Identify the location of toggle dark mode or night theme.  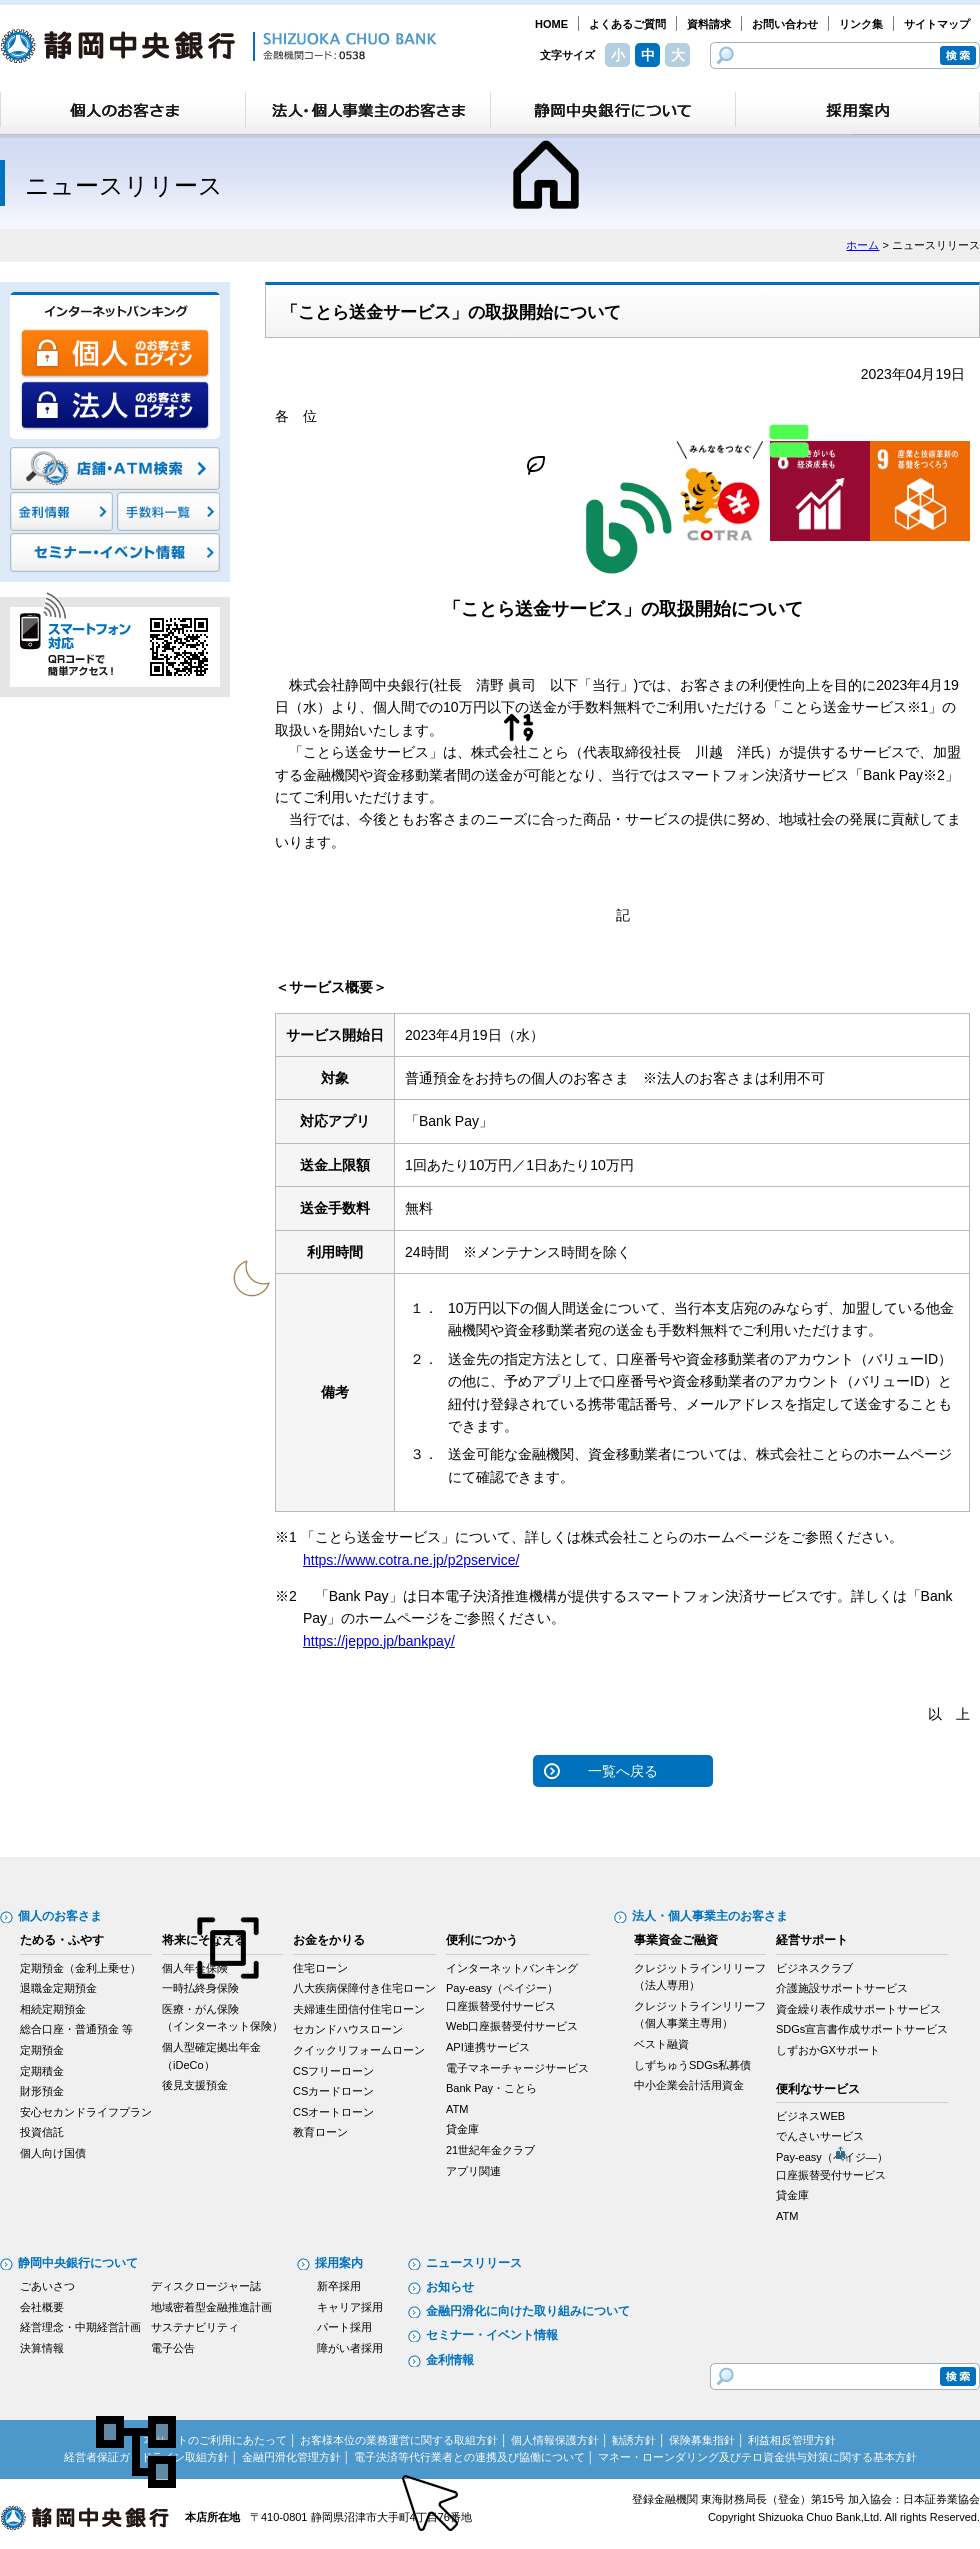
(250, 1279).